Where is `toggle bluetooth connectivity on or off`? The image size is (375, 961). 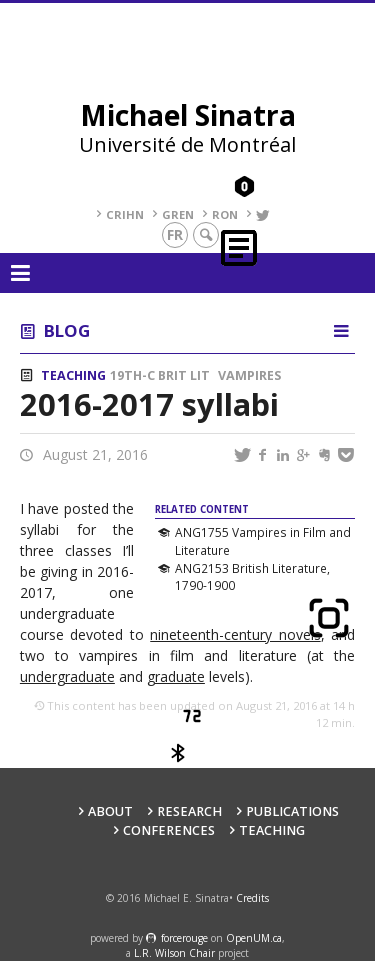
toggle bluetooth connectivity on or off is located at coordinates (178, 753).